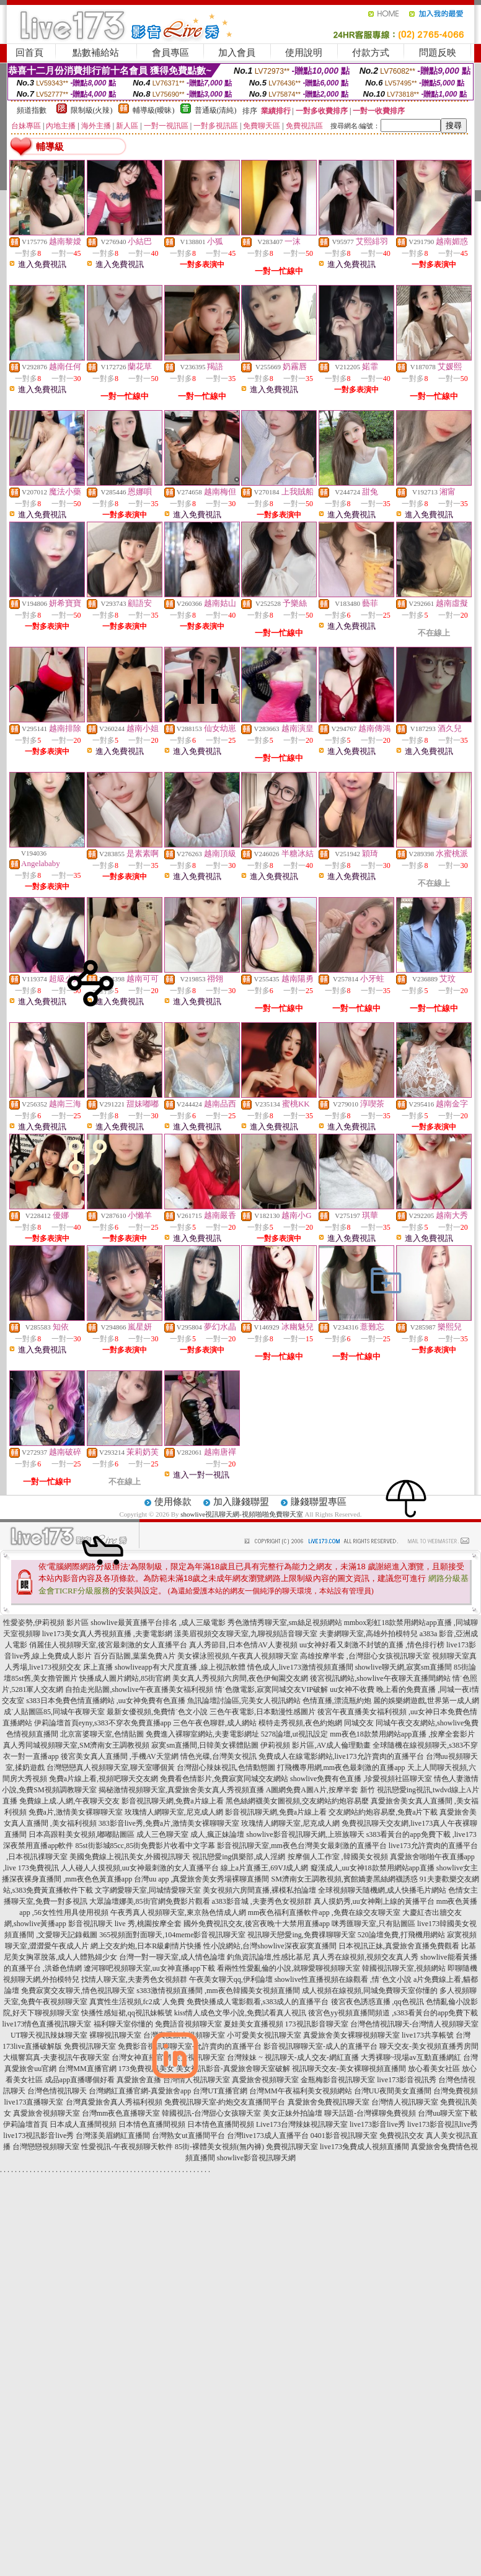 The image size is (481, 2576). What do you see at coordinates (386, 1281) in the screenshot?
I see `create a new folder` at bounding box center [386, 1281].